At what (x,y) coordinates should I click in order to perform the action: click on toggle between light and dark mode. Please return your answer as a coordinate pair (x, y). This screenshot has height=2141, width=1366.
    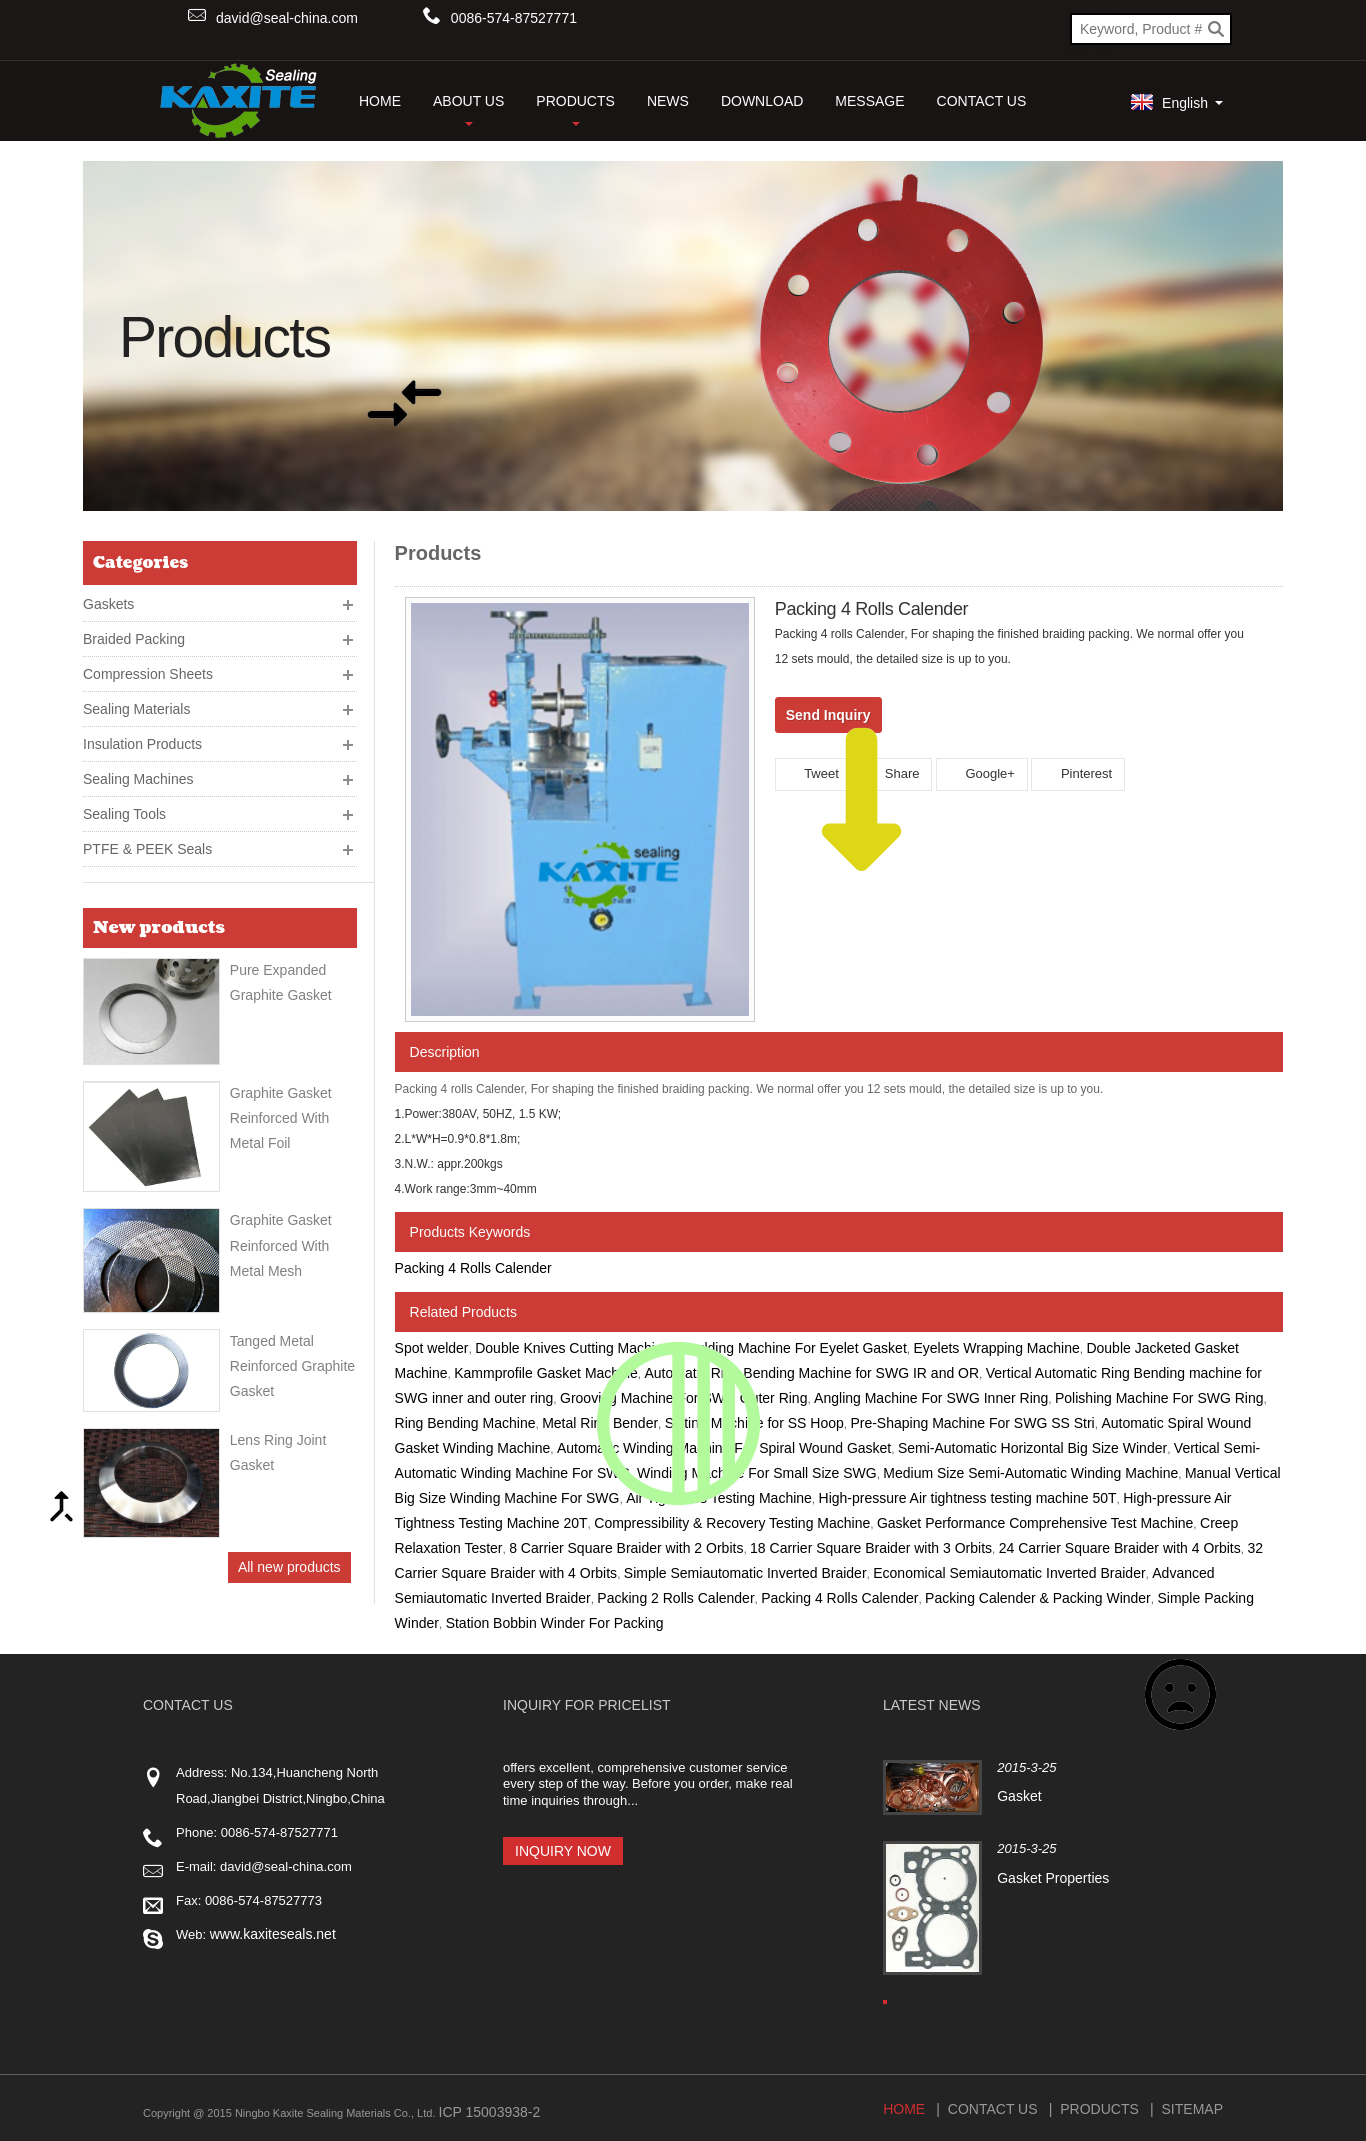
    Looking at the image, I should click on (678, 1423).